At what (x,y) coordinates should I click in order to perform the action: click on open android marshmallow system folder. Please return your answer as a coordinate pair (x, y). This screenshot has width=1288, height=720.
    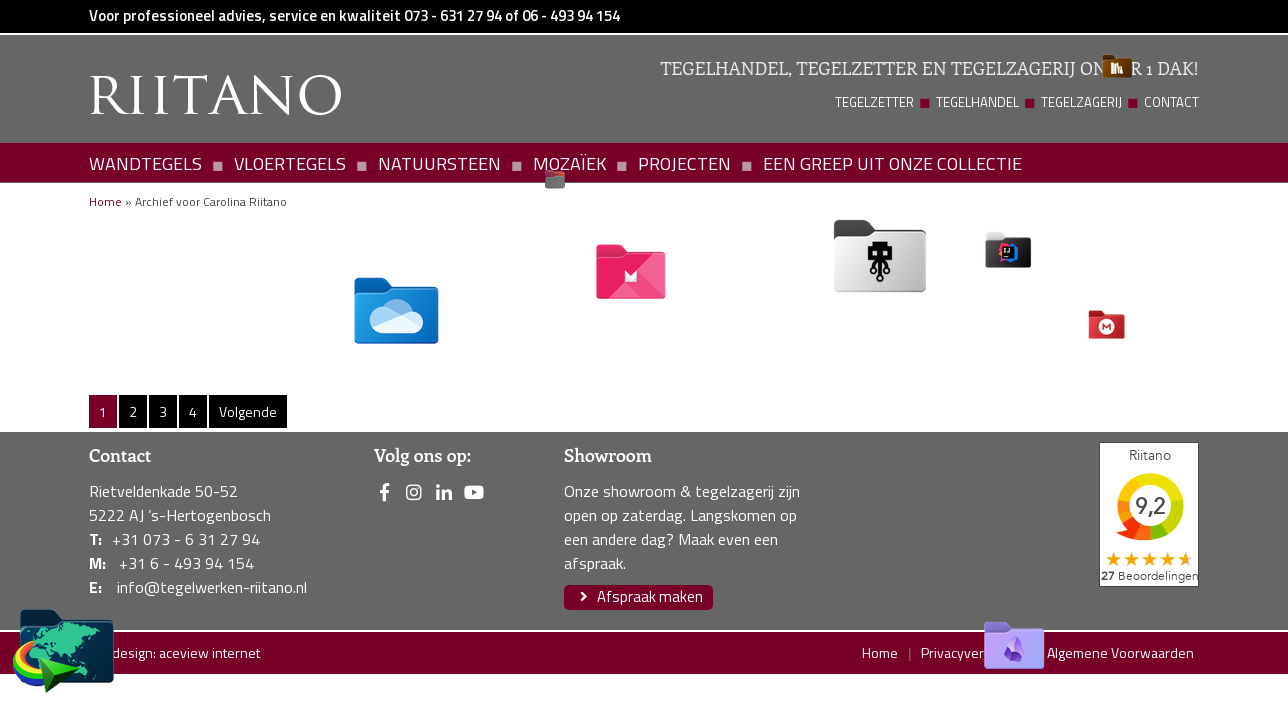
    Looking at the image, I should click on (630, 273).